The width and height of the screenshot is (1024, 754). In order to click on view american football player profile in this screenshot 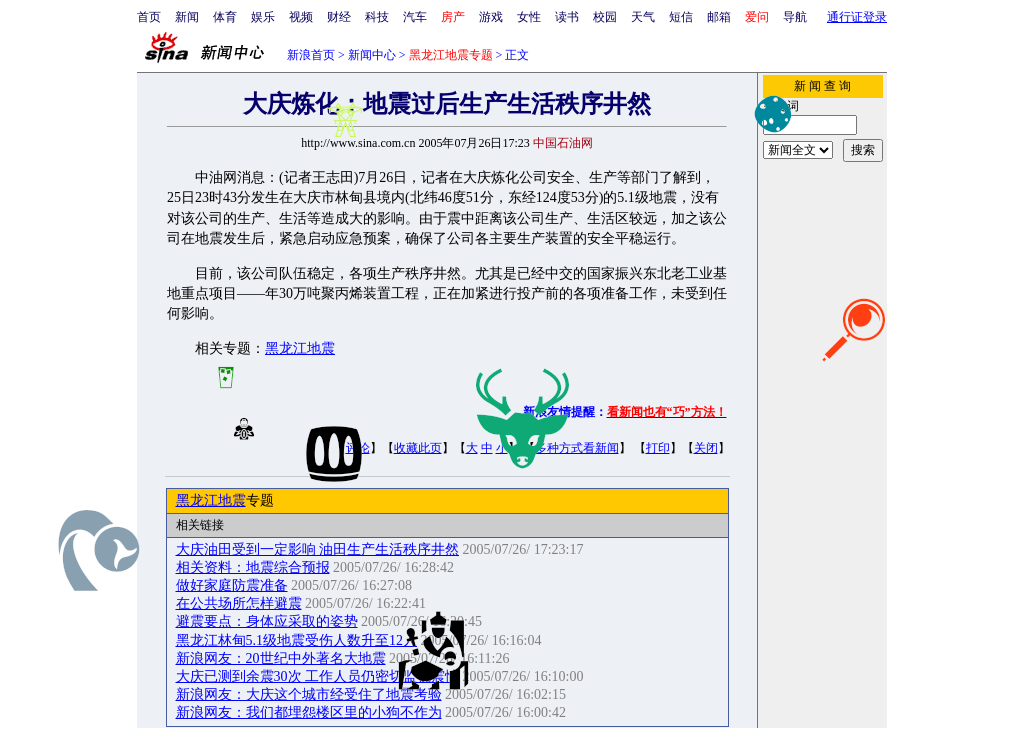, I will do `click(244, 428)`.